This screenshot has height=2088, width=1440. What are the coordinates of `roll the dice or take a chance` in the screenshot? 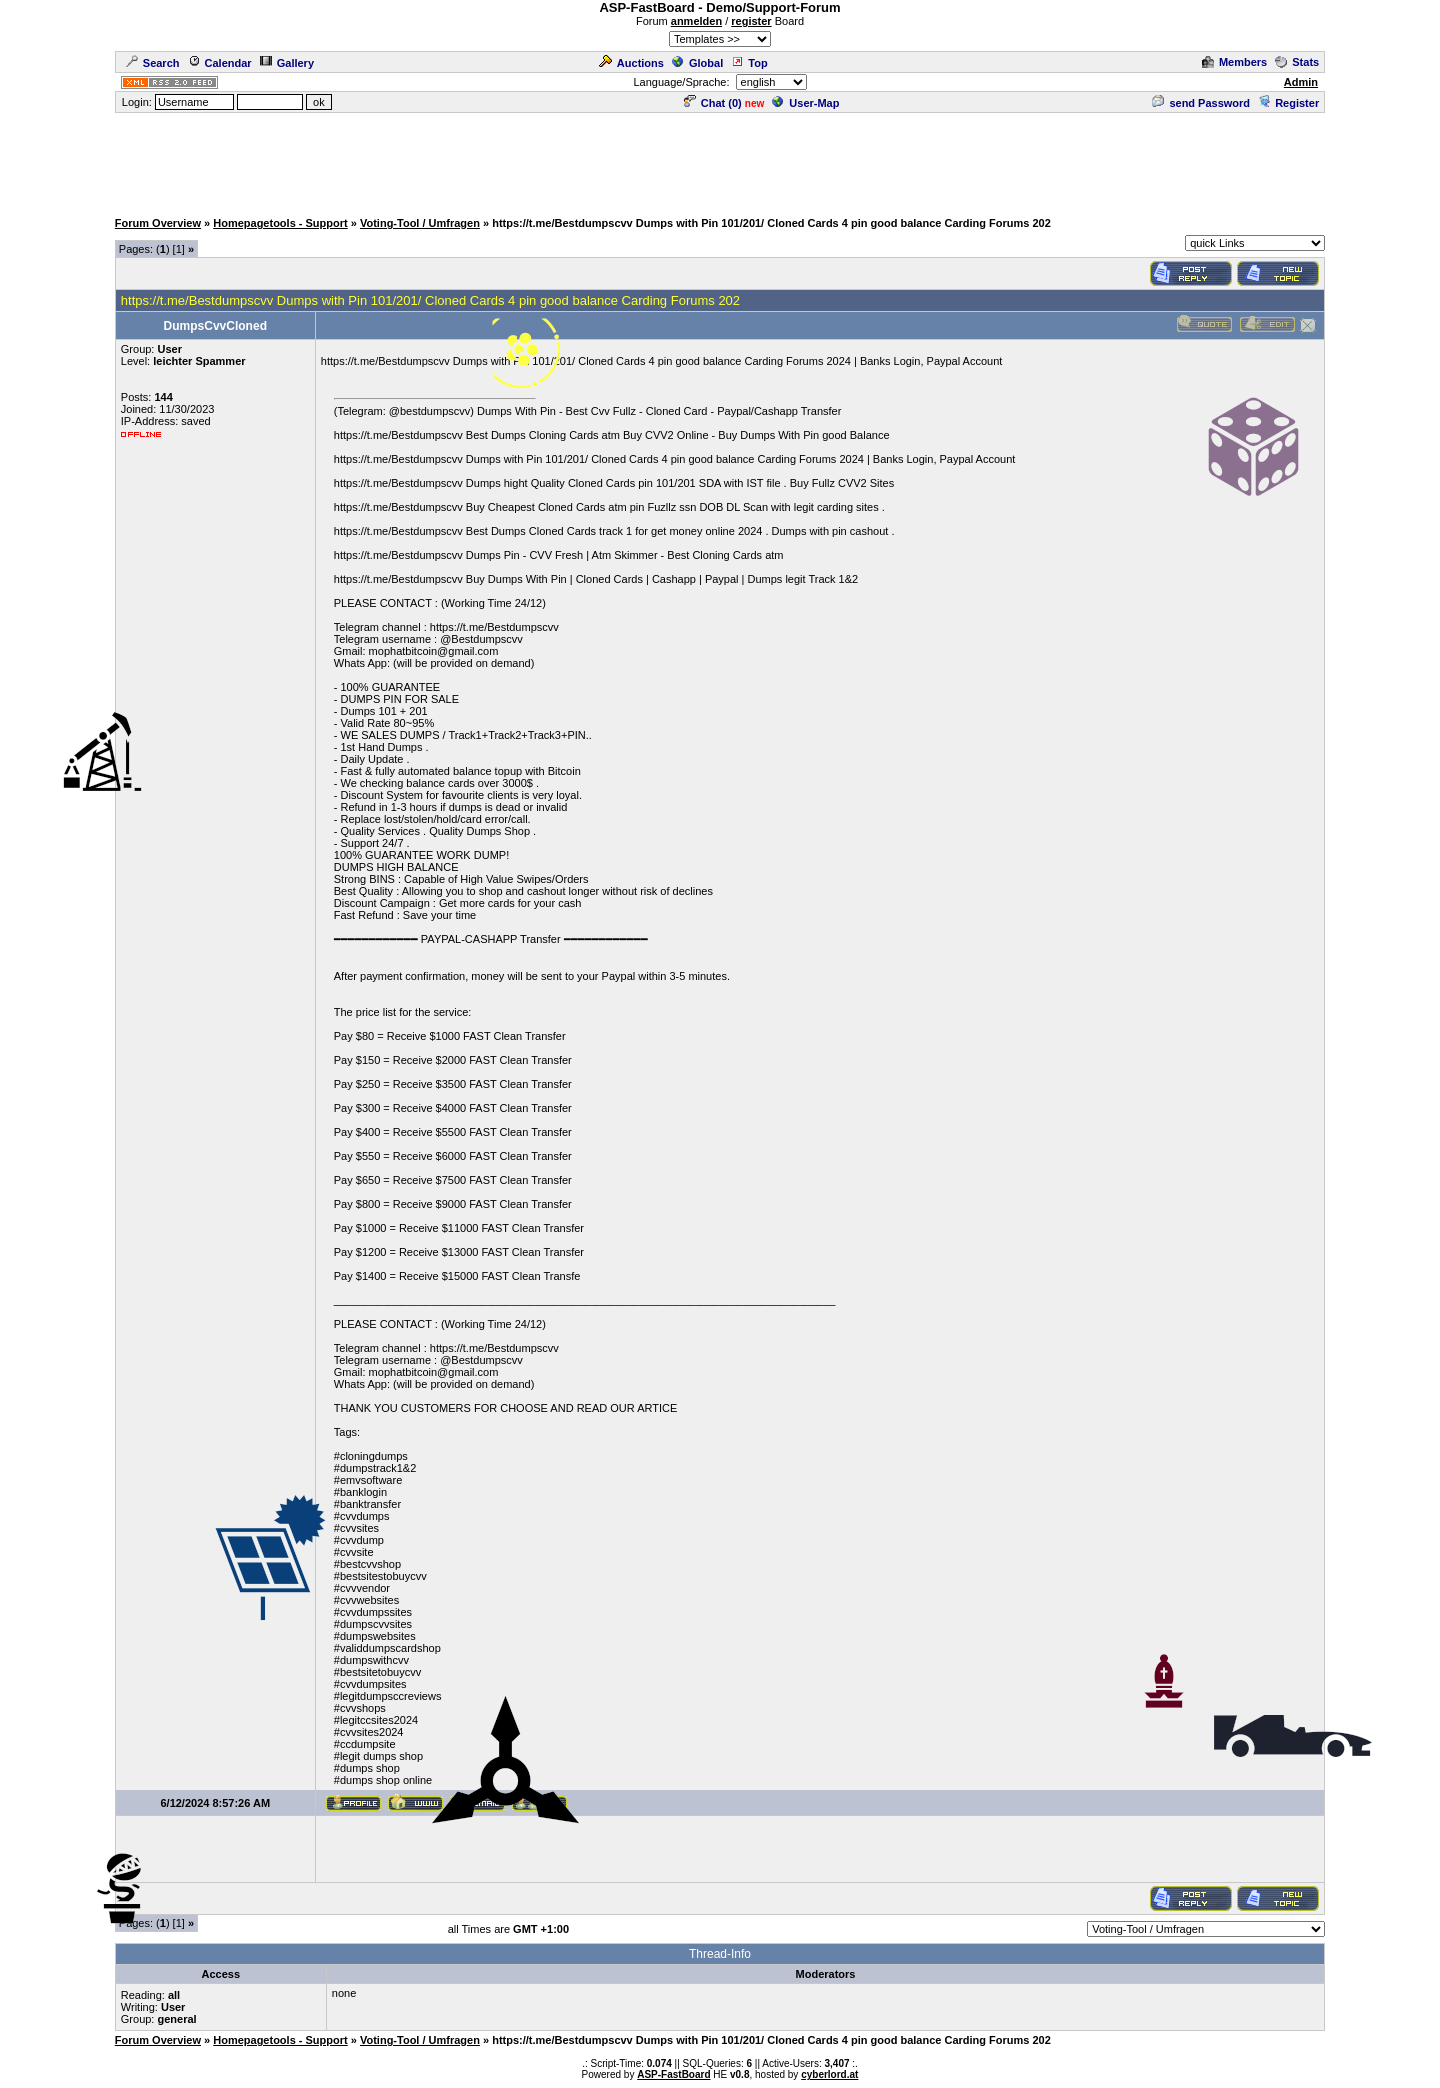 It's located at (1253, 447).